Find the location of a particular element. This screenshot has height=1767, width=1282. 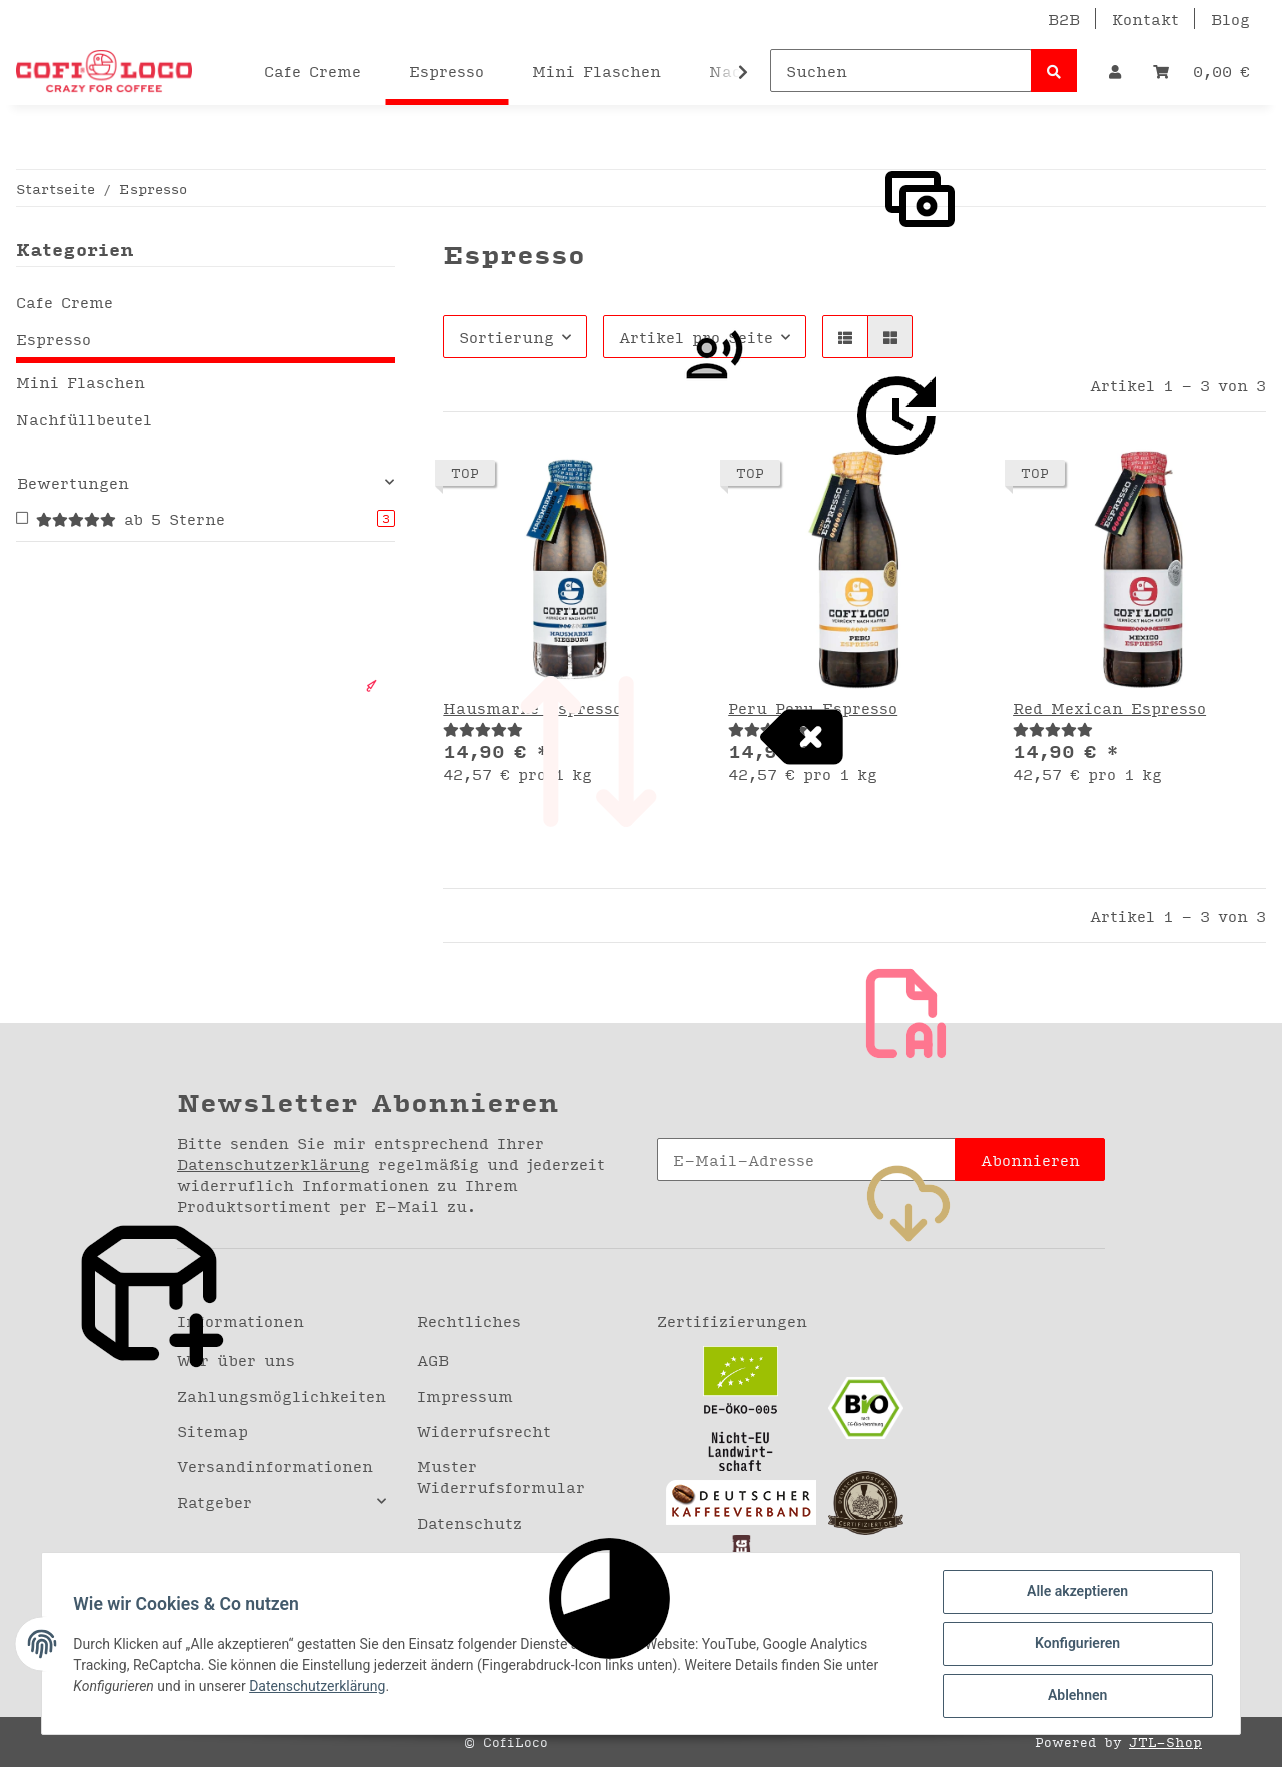

sort items in ascending or descending order is located at coordinates (588, 751).